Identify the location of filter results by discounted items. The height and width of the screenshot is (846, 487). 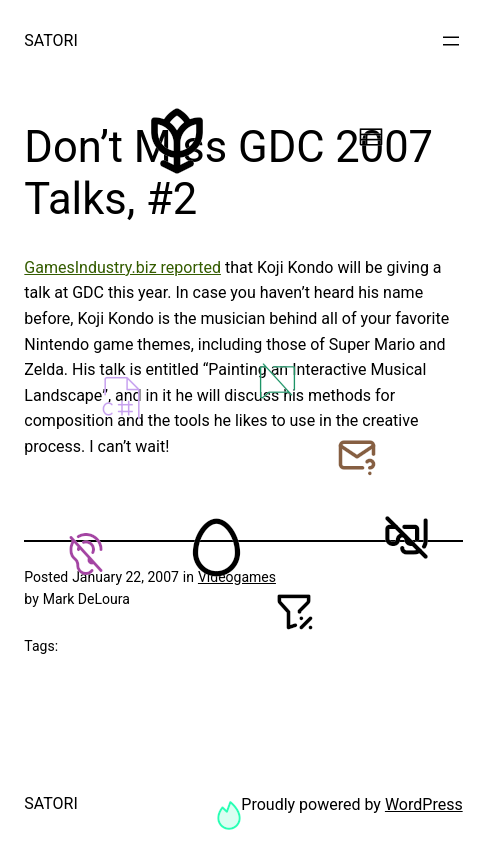
(294, 611).